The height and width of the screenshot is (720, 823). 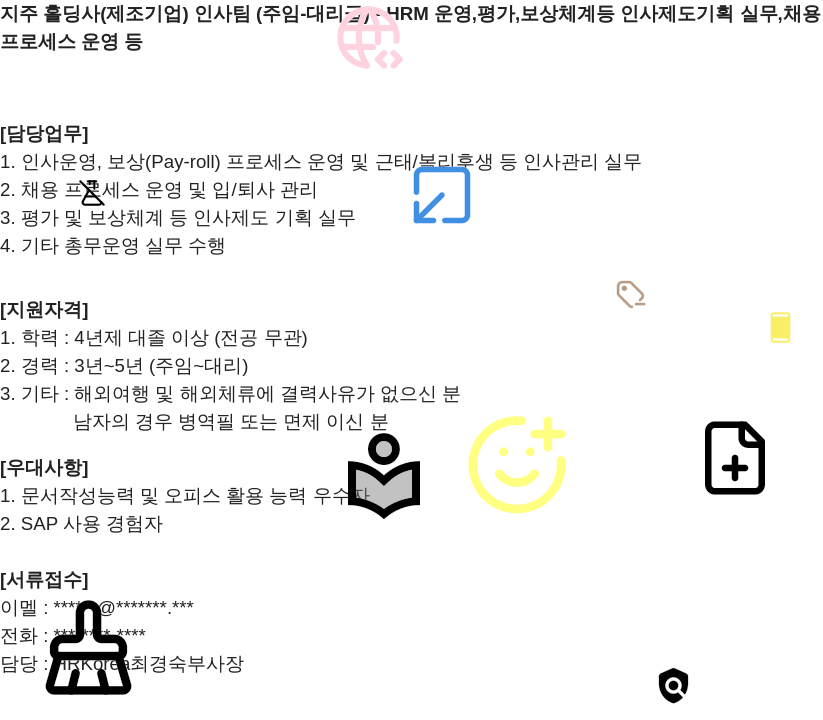 What do you see at coordinates (673, 685) in the screenshot?
I see `view privacy policy or terms` at bounding box center [673, 685].